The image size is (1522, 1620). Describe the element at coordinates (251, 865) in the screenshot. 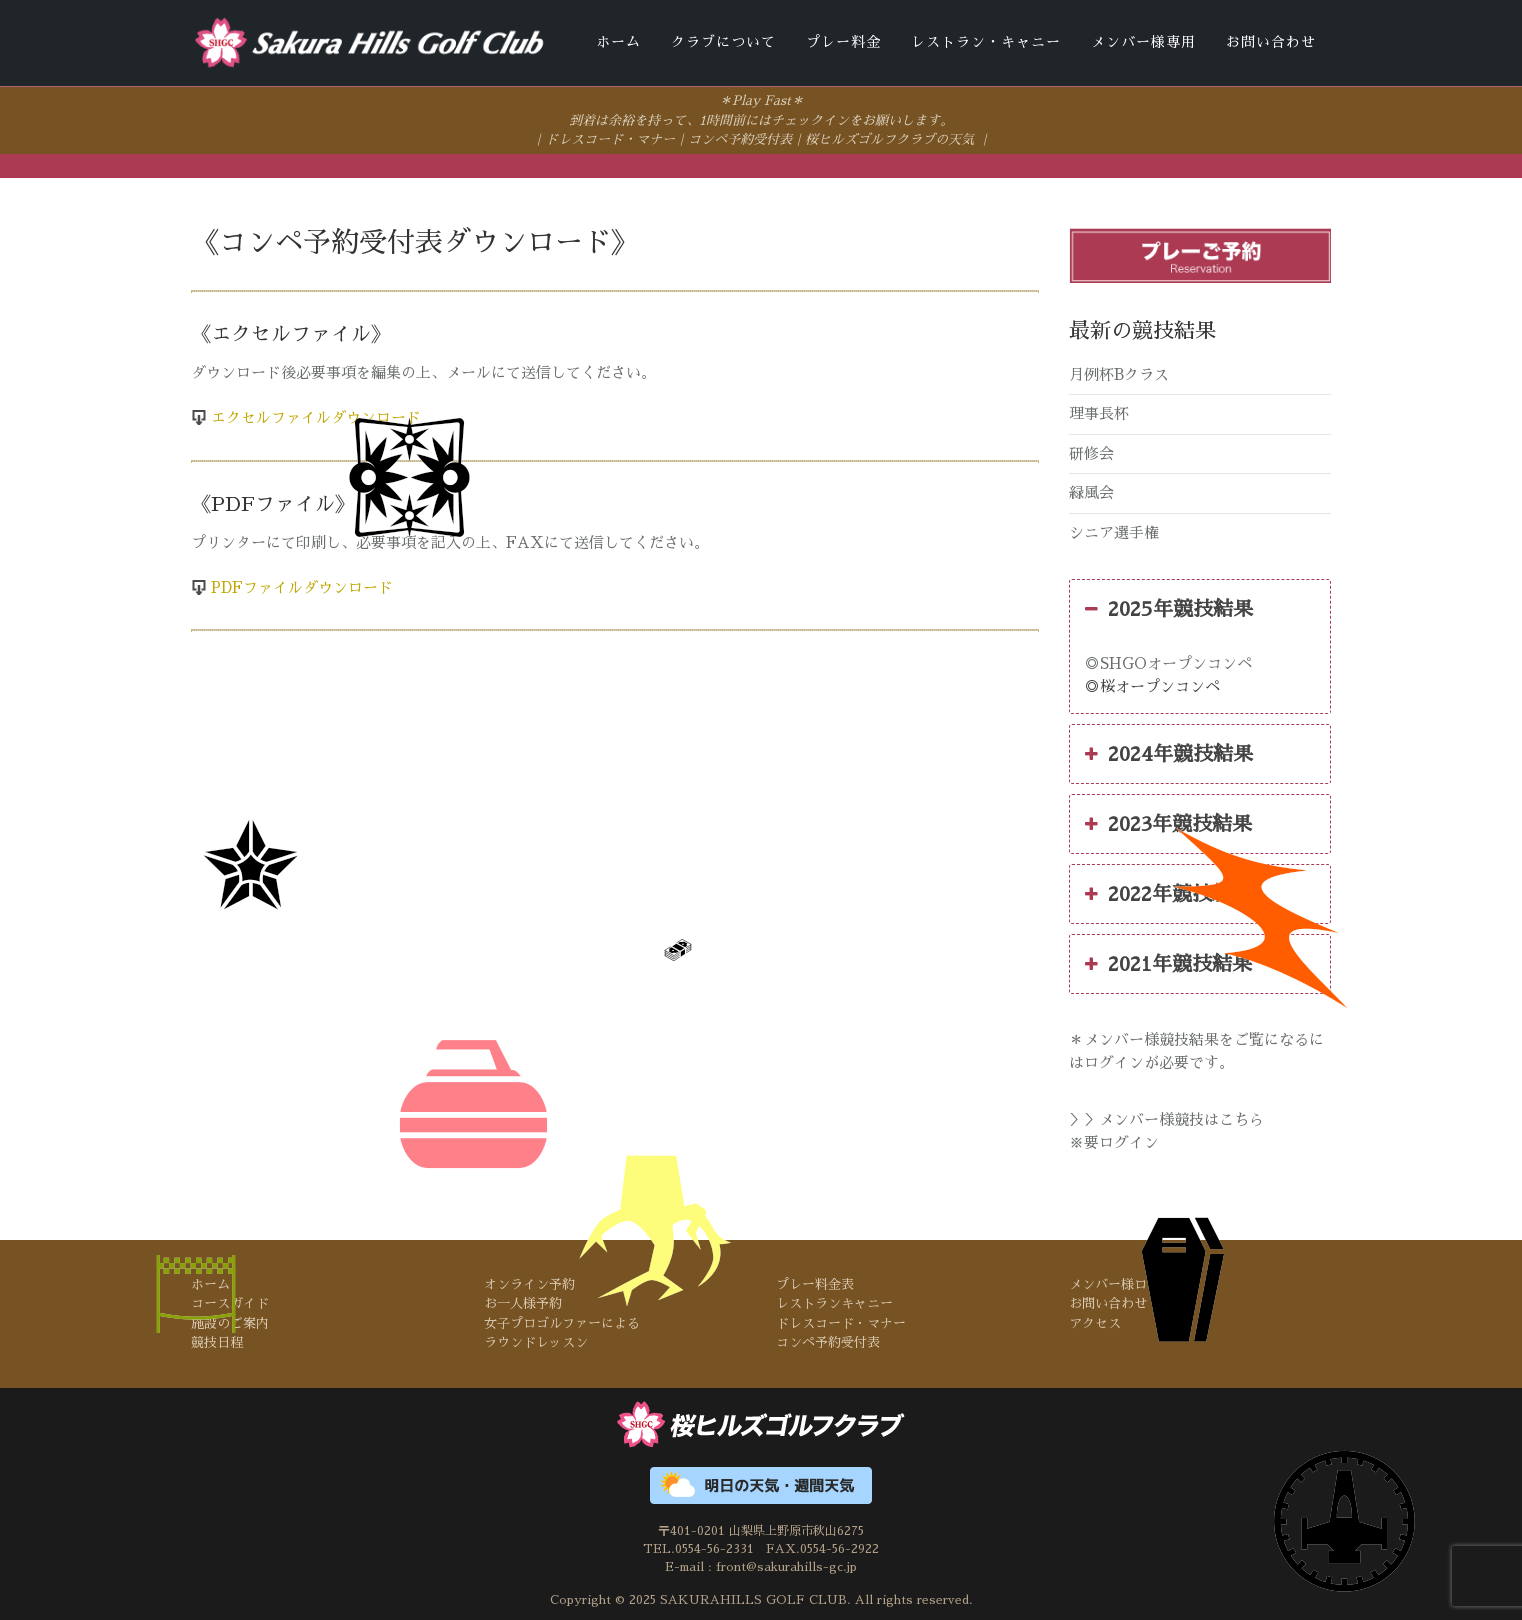

I see `staryu pokémon icon from a game interface` at that location.